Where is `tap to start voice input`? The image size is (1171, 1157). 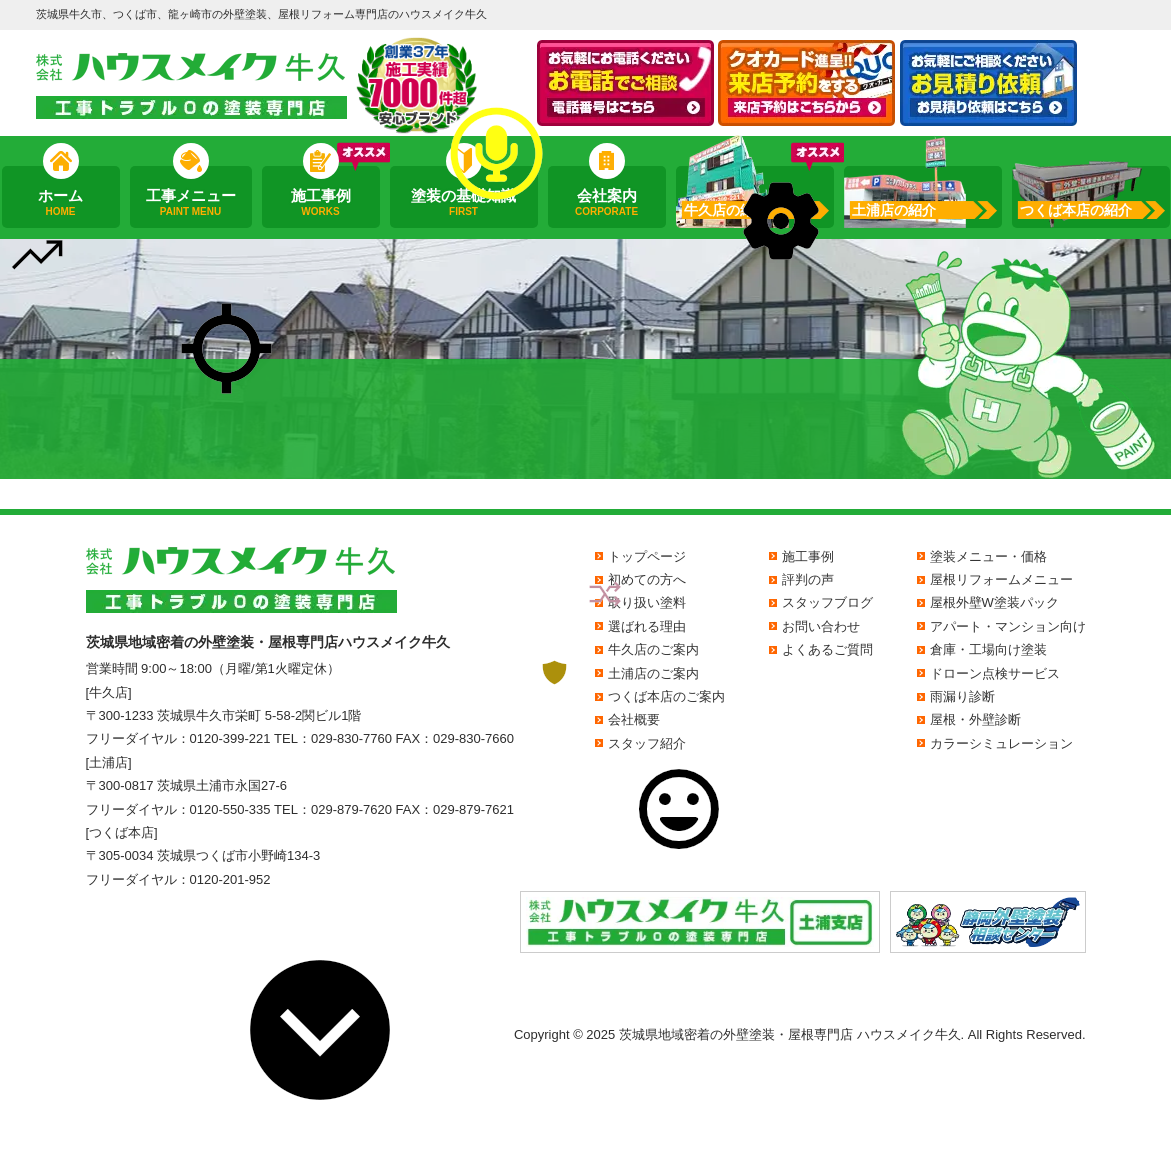
tap to start voice input is located at coordinates (496, 153).